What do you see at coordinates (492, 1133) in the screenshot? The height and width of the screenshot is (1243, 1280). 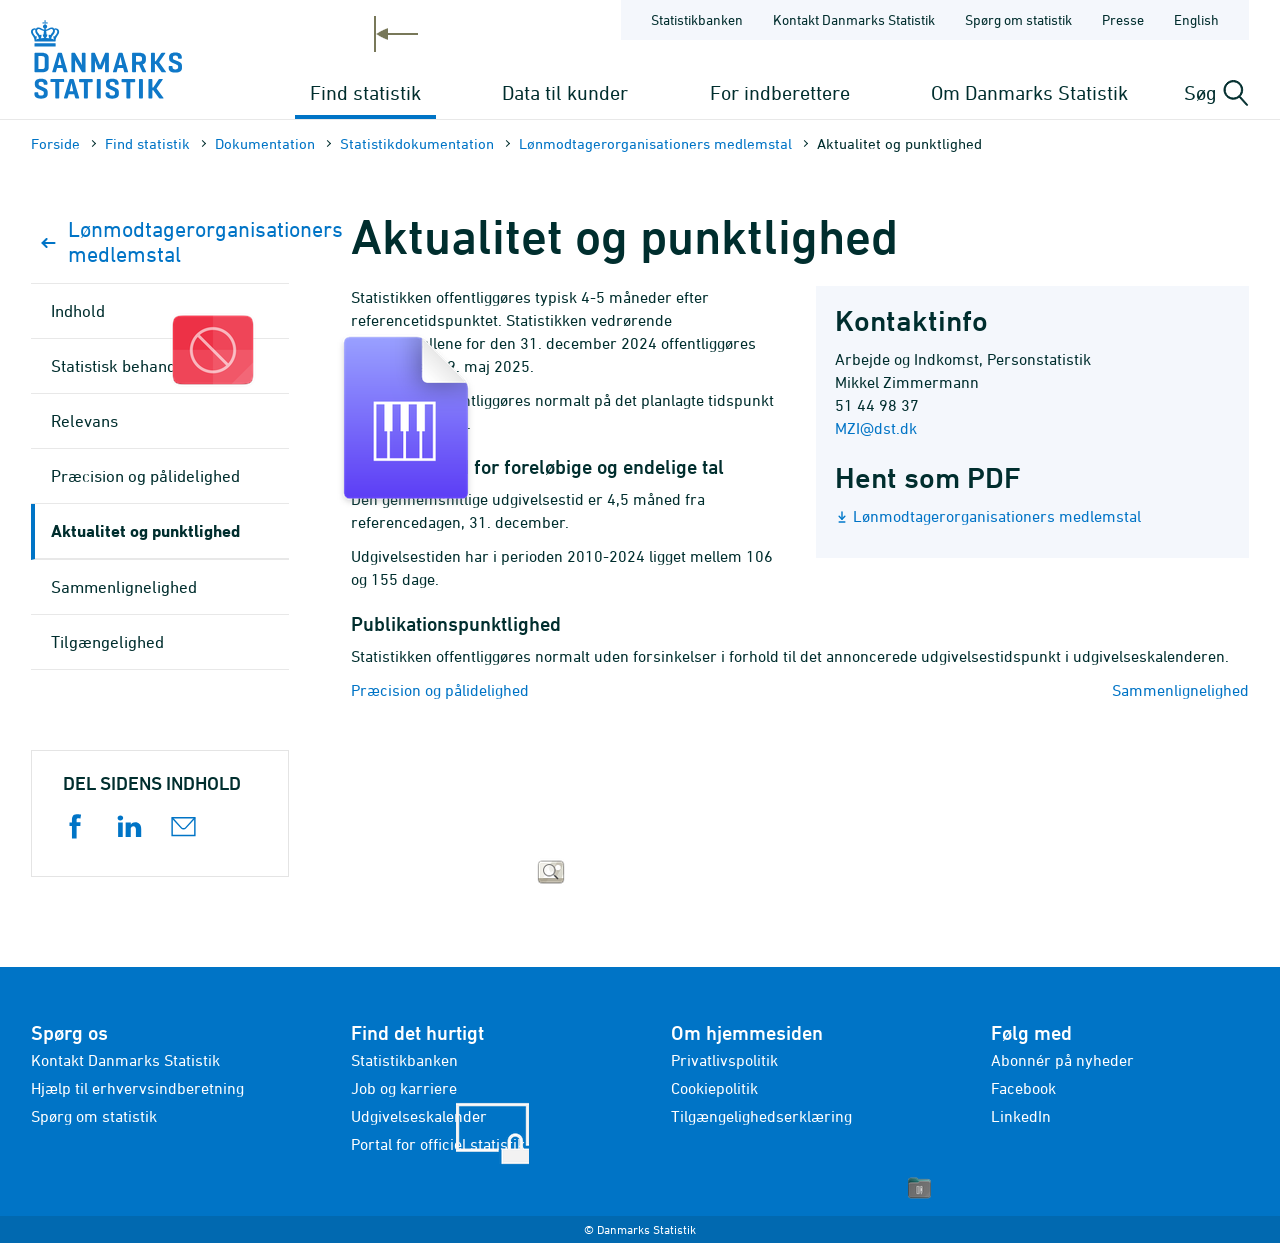 I see `screen rotation is locked to landscape mode` at bounding box center [492, 1133].